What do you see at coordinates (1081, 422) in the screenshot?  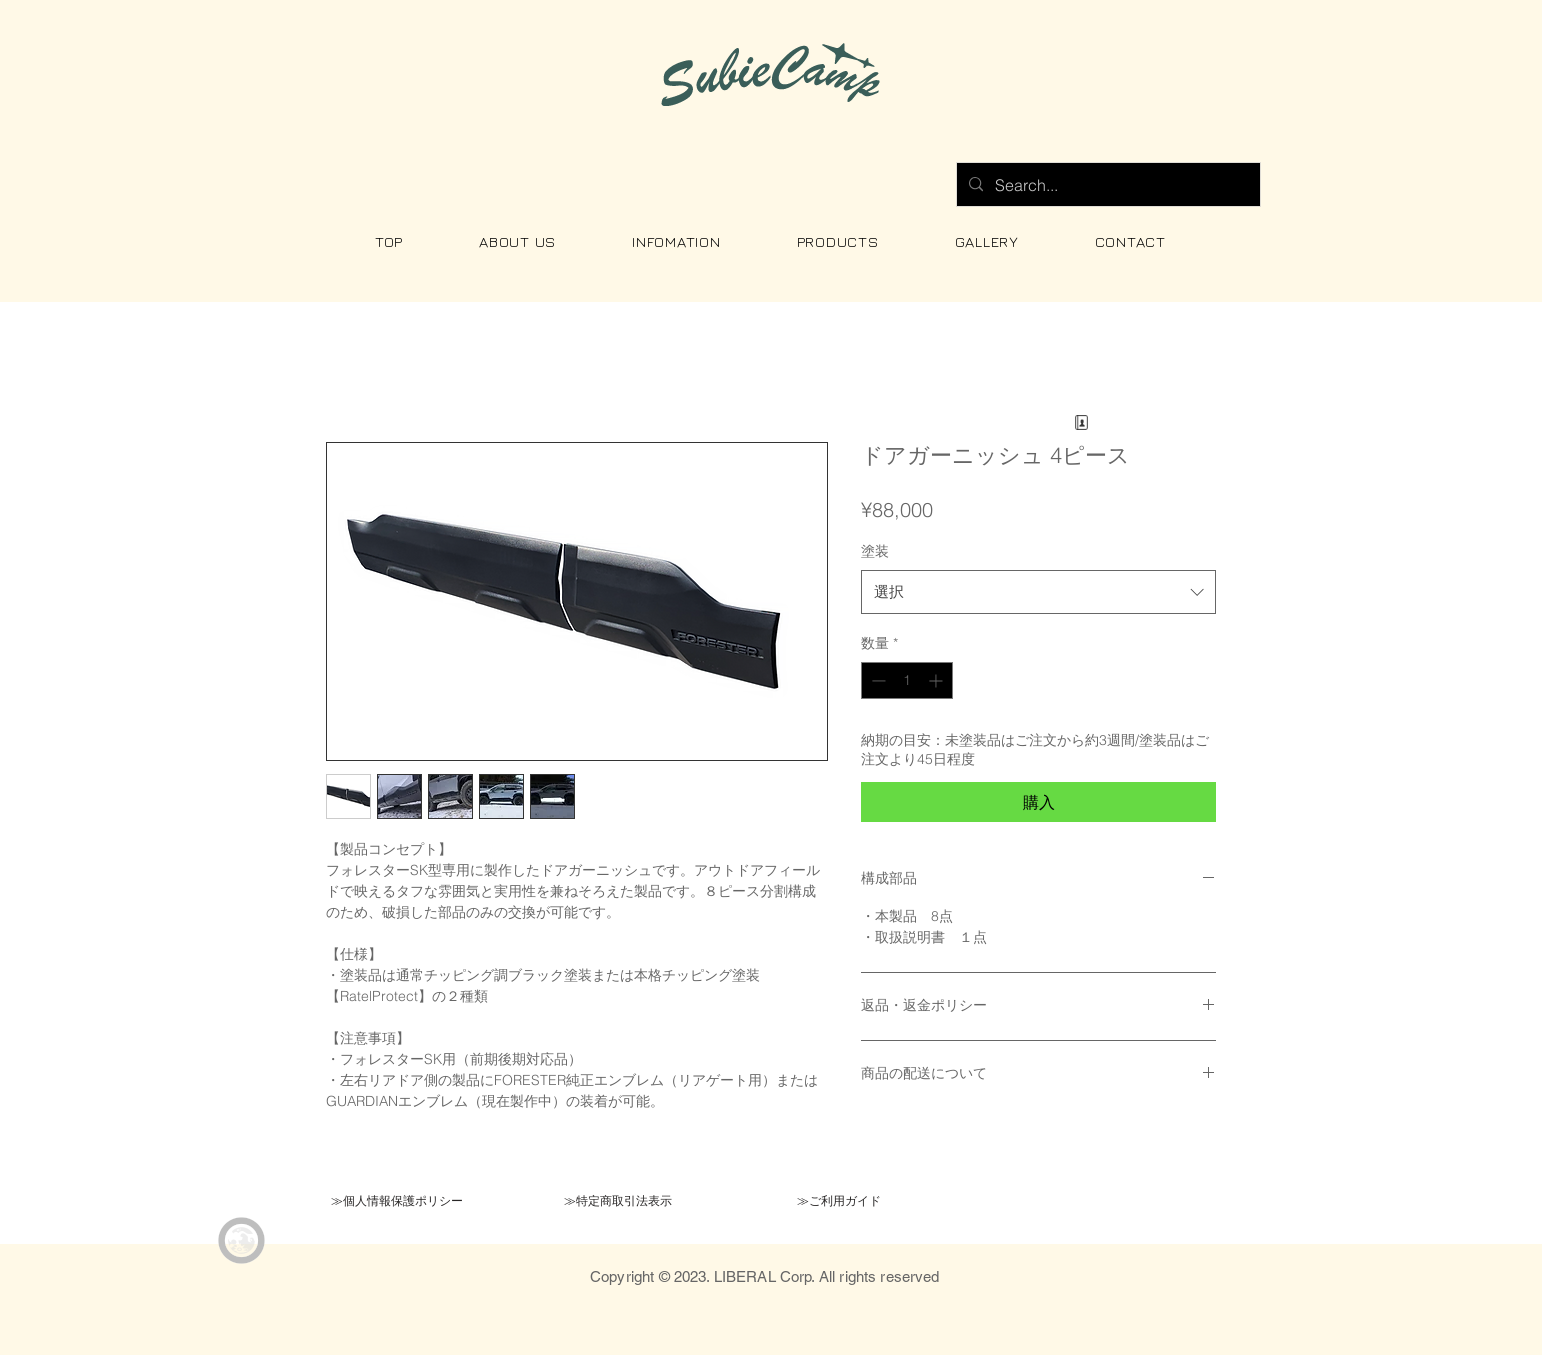 I see `open contacts or address book` at bounding box center [1081, 422].